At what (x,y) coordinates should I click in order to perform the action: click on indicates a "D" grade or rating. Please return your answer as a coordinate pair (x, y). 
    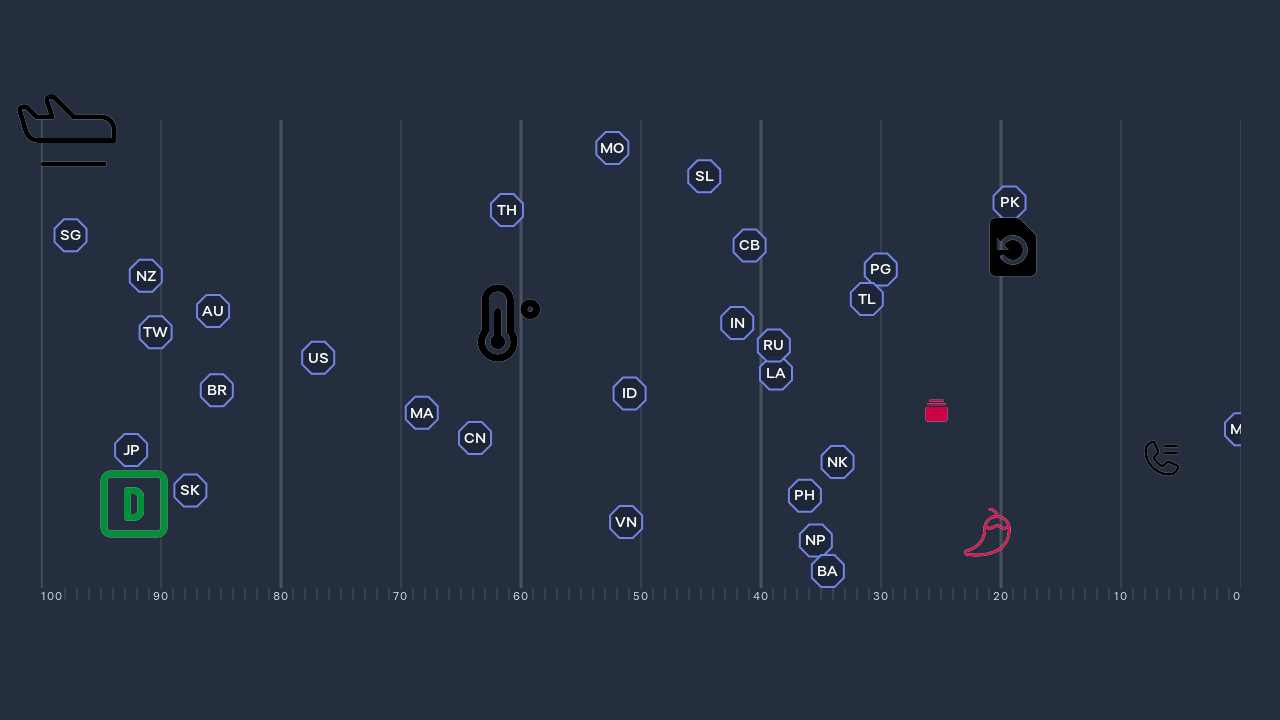
    Looking at the image, I should click on (134, 504).